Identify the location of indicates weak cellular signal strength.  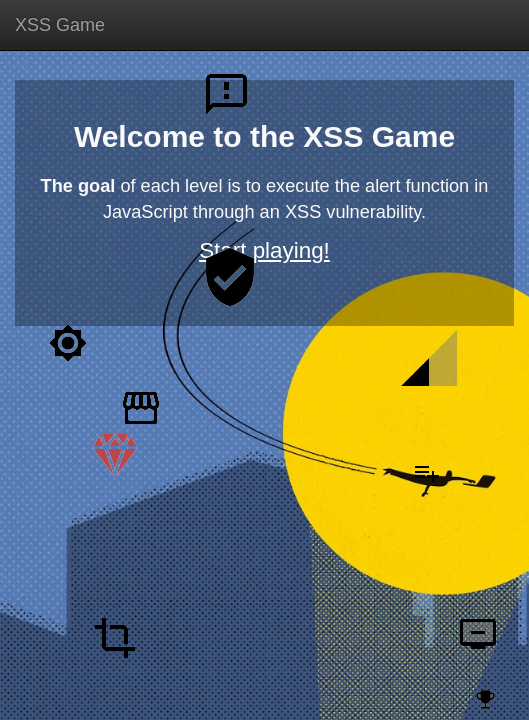
(429, 358).